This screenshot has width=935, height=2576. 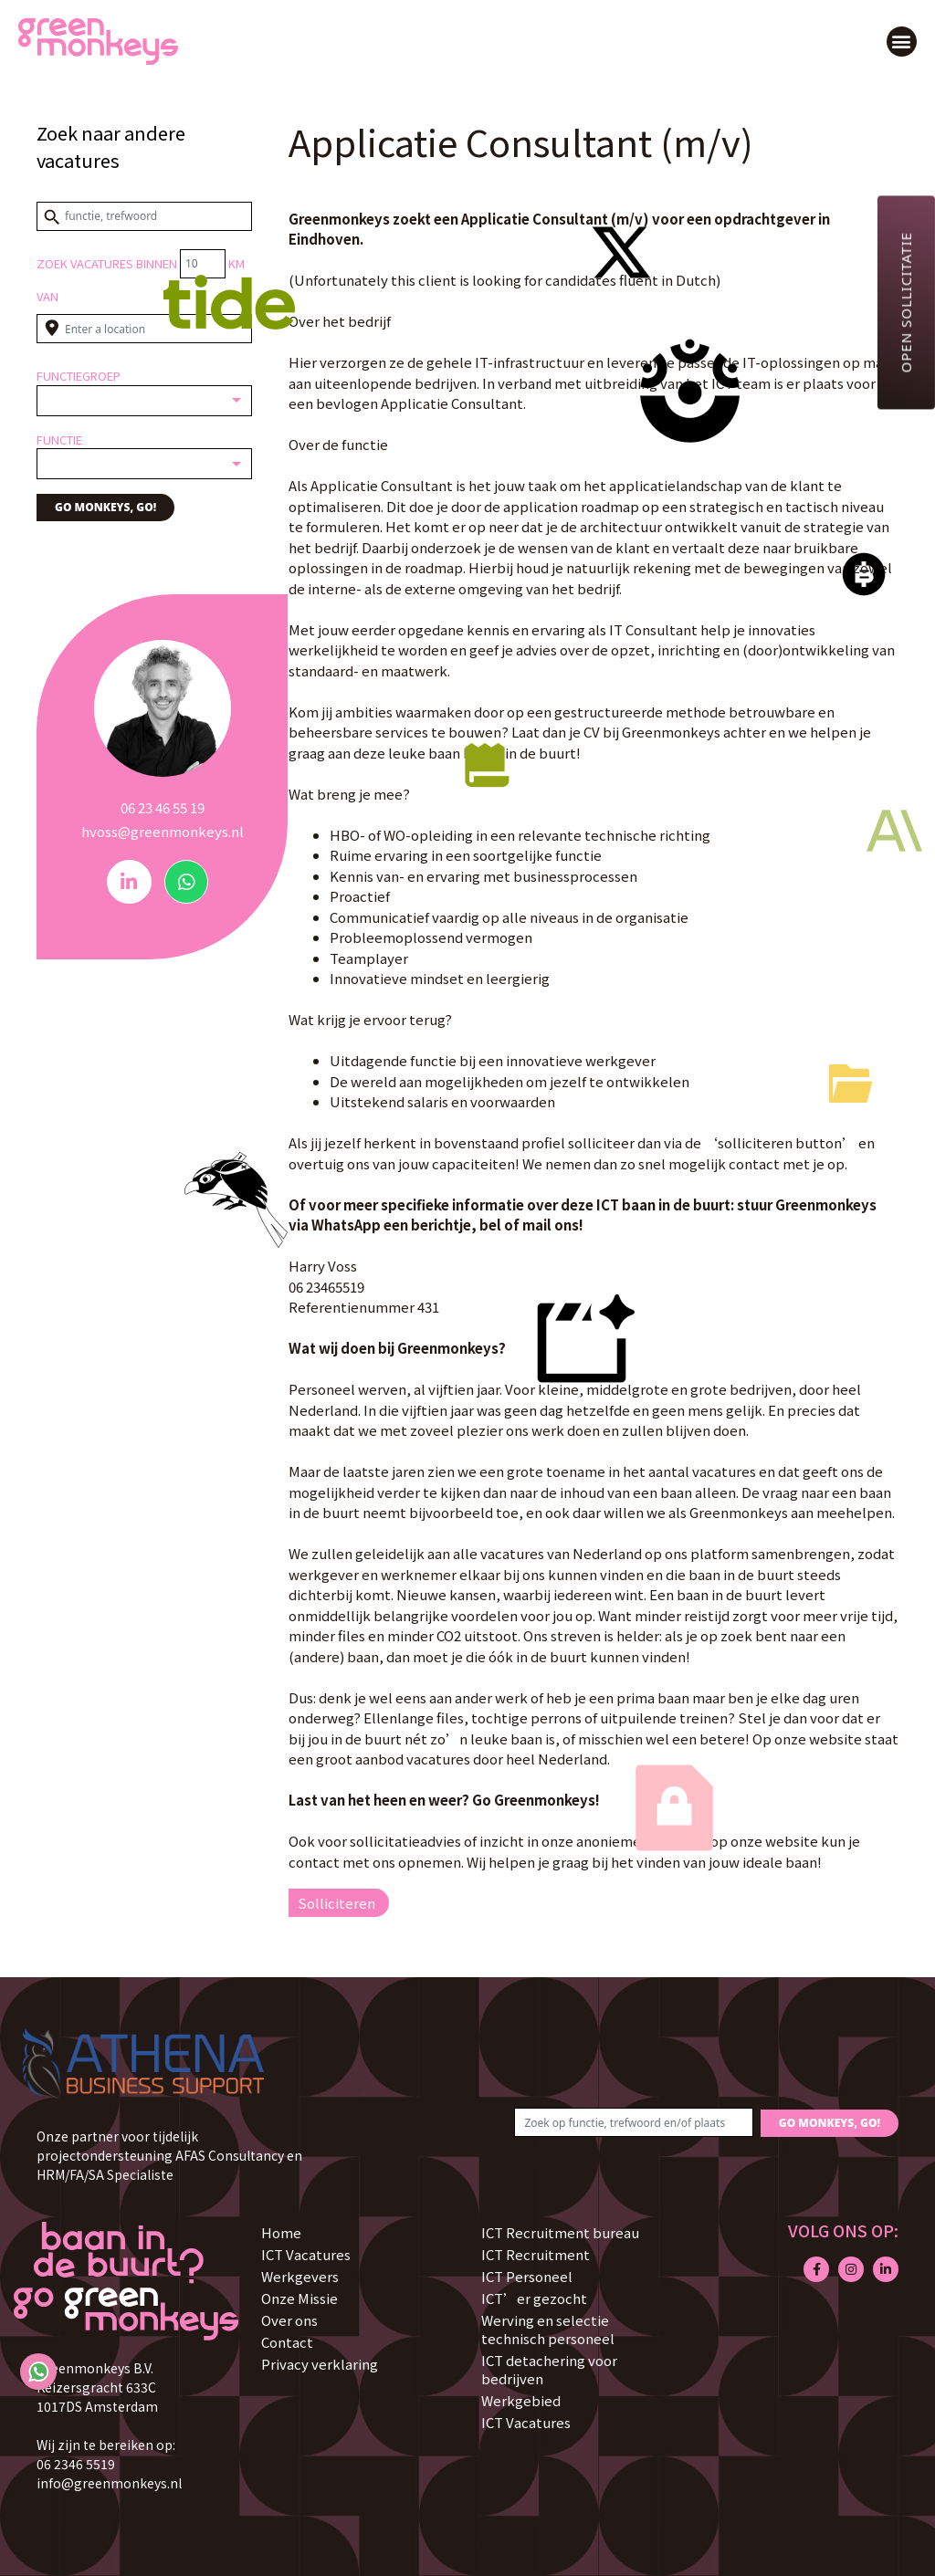 What do you see at coordinates (621, 252) in the screenshot?
I see `share to X (formerly Twitter)` at bounding box center [621, 252].